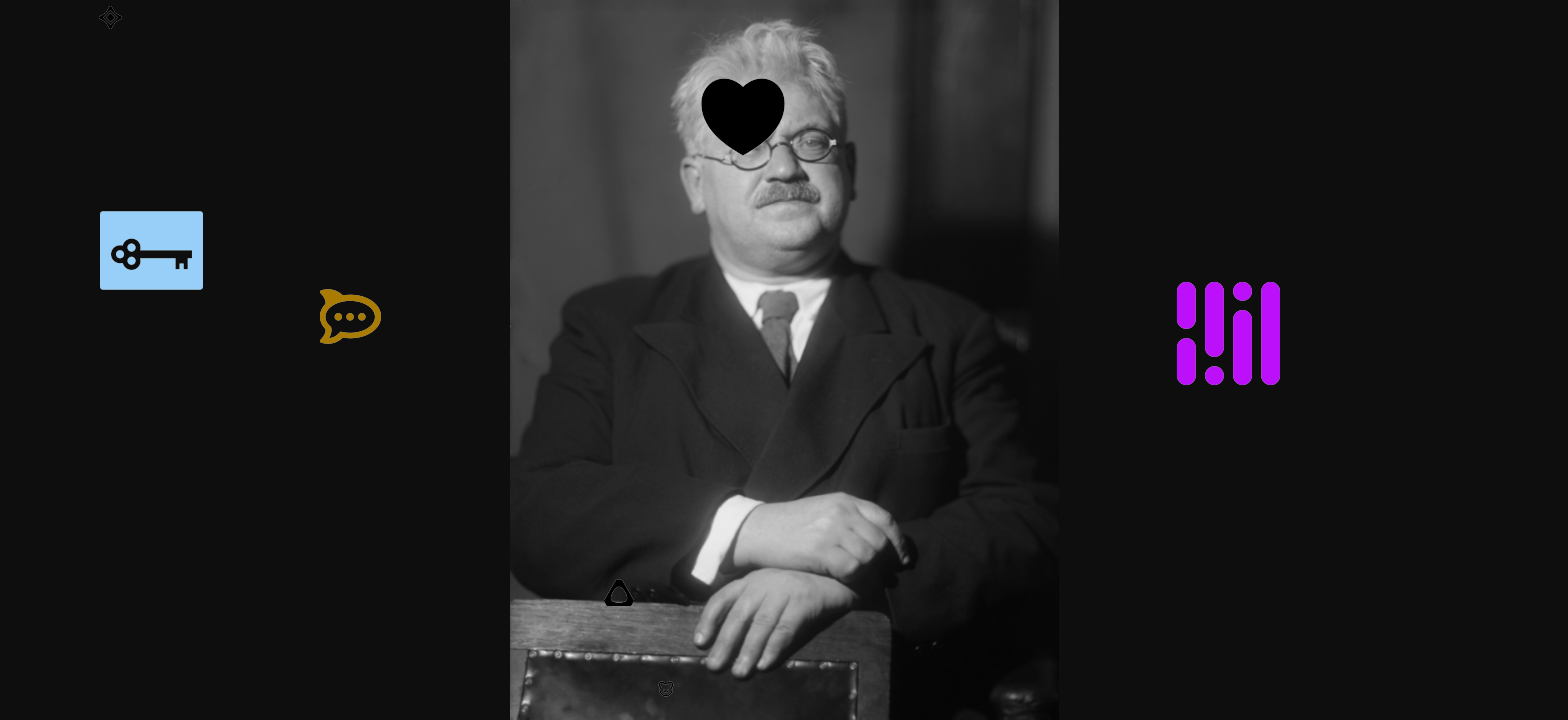 Image resolution: width=1568 pixels, height=720 pixels. Describe the element at coordinates (743, 116) in the screenshot. I see `add to favorites` at that location.